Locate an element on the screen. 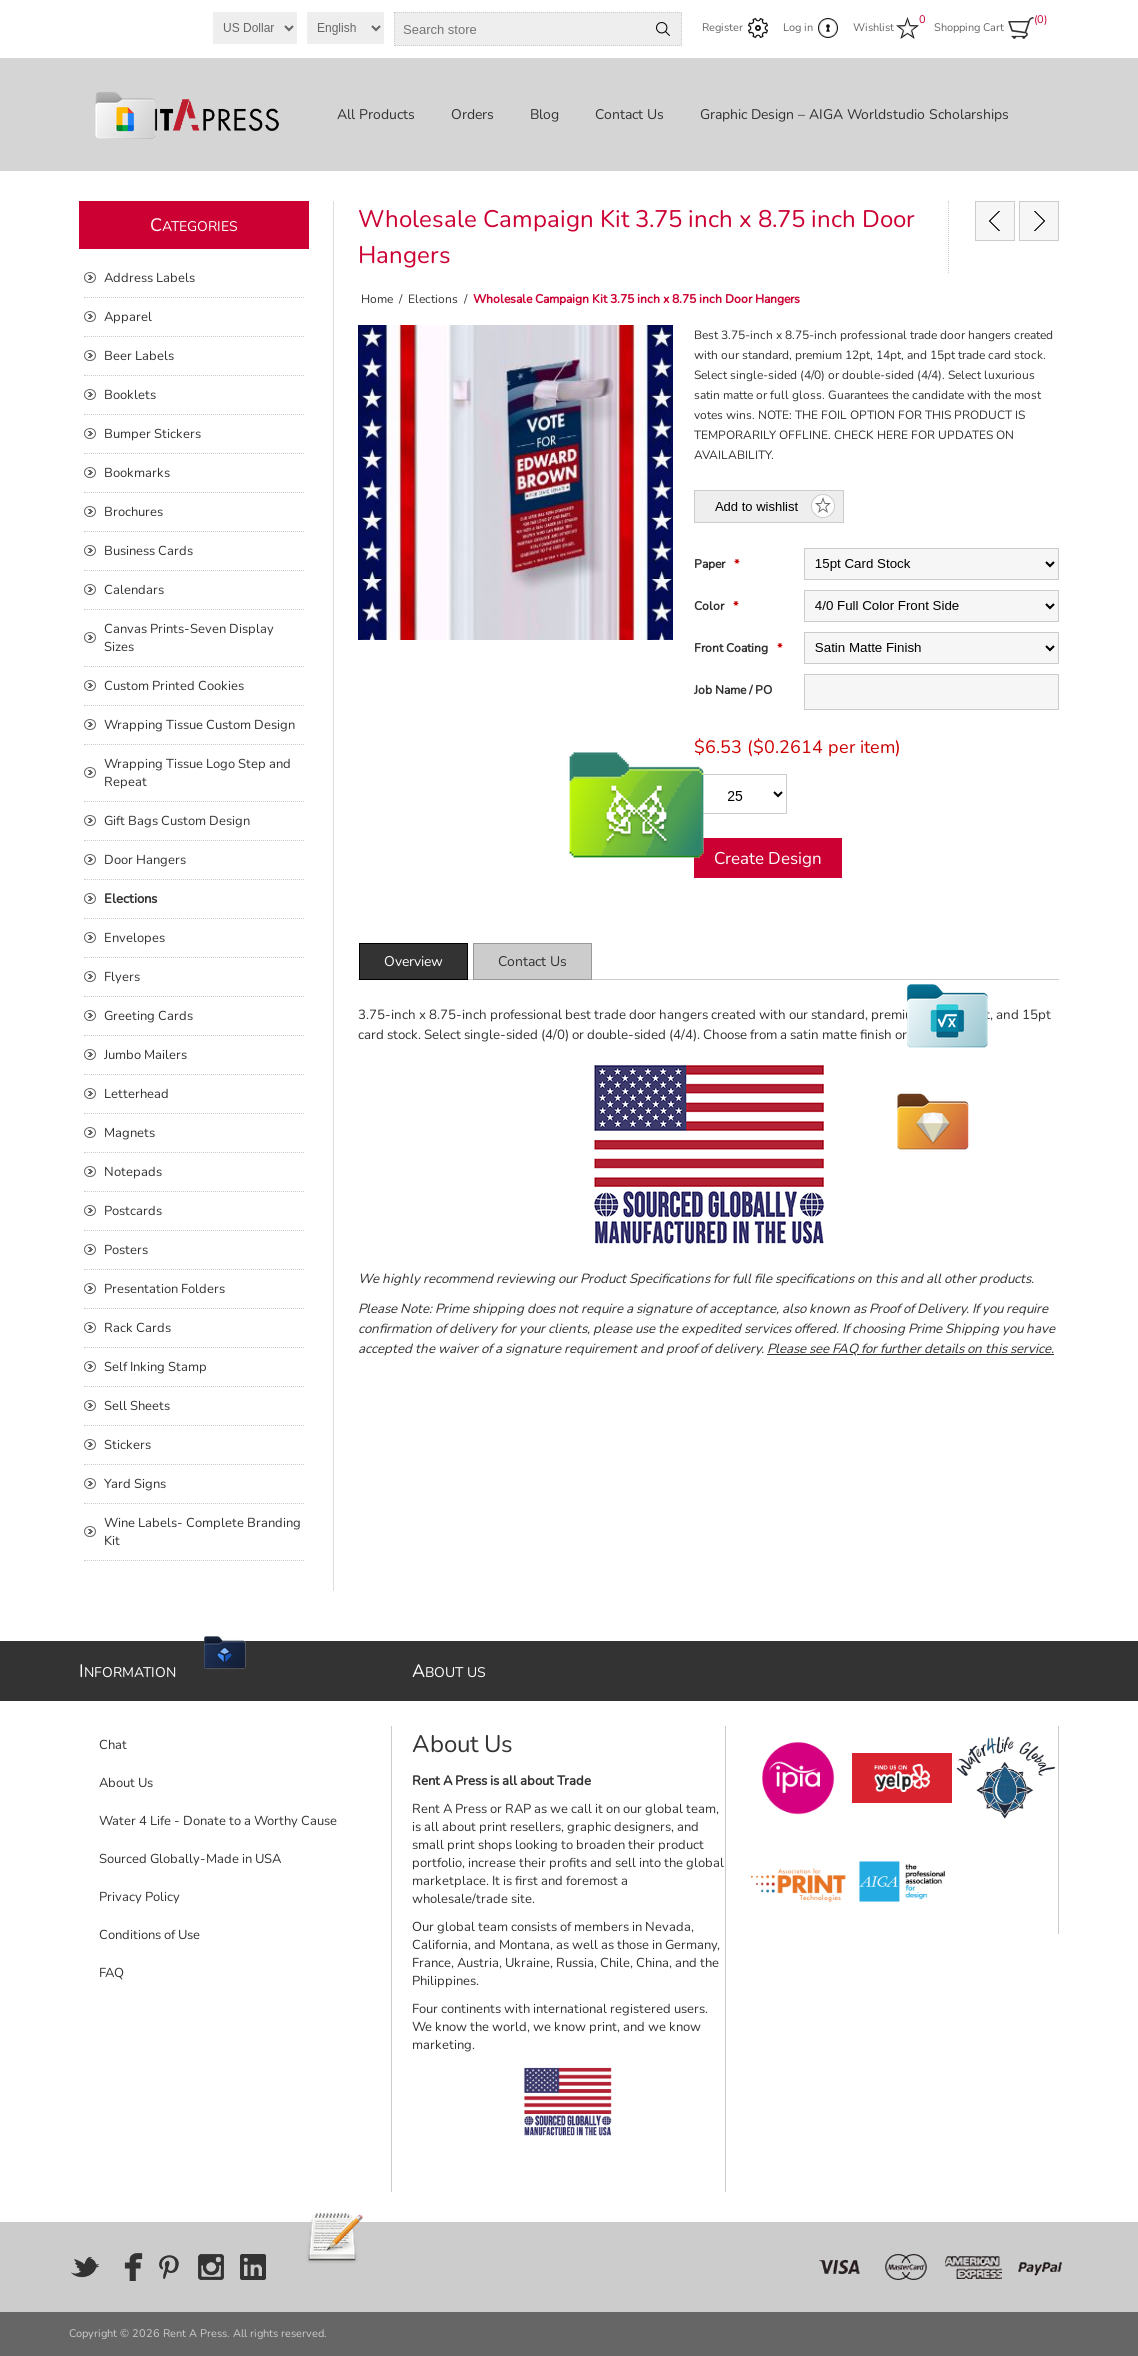 The width and height of the screenshot is (1138, 2356). open folder containing google docs files is located at coordinates (125, 117).